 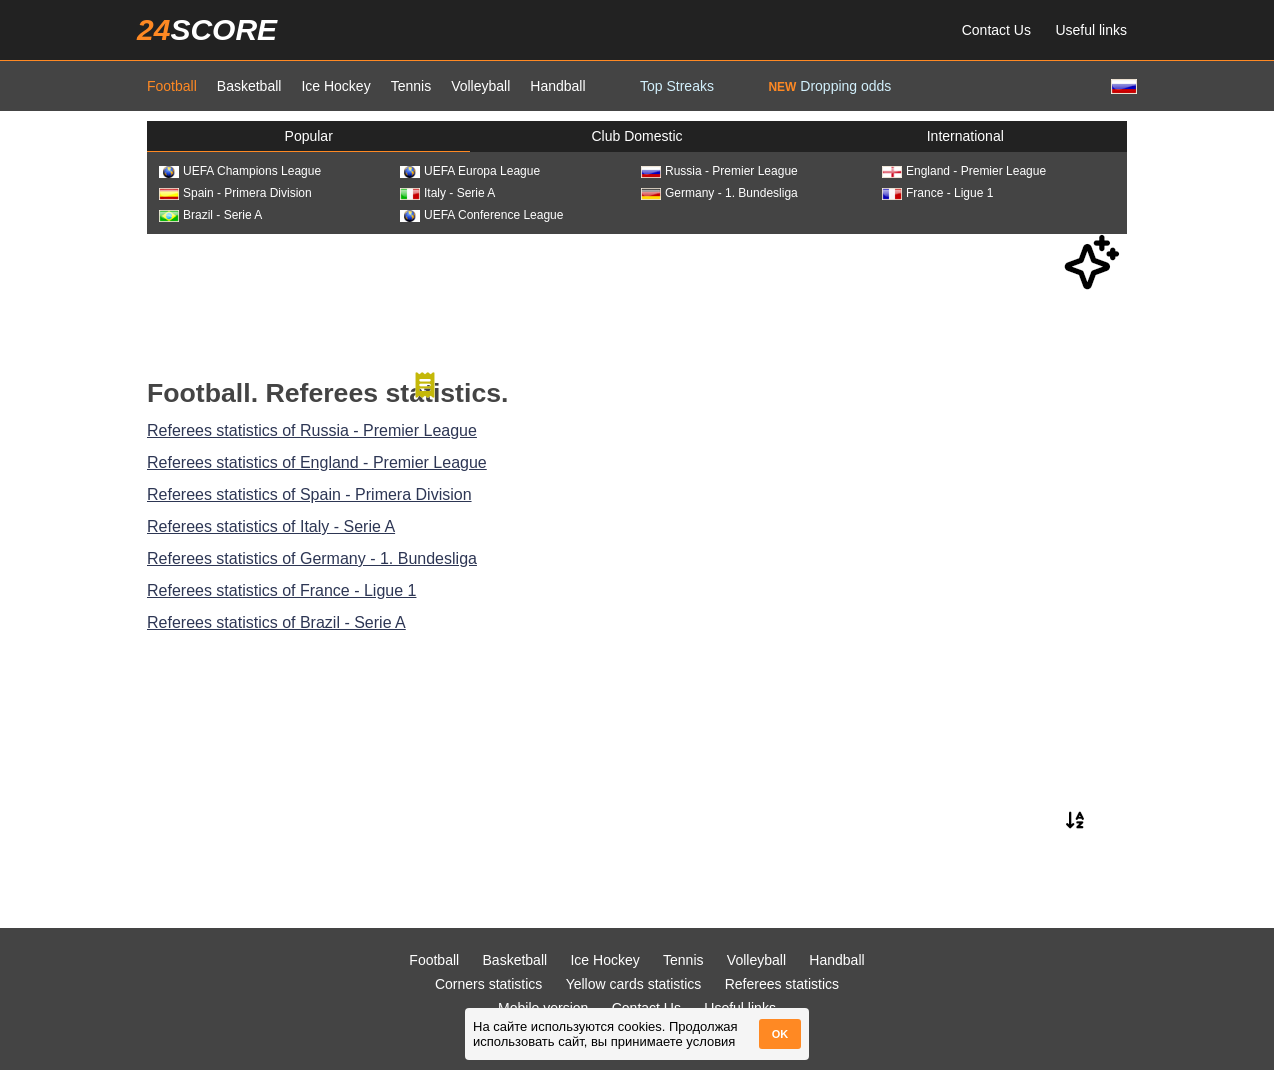 What do you see at coordinates (1091, 263) in the screenshot?
I see `indicates new or AI-generated content` at bounding box center [1091, 263].